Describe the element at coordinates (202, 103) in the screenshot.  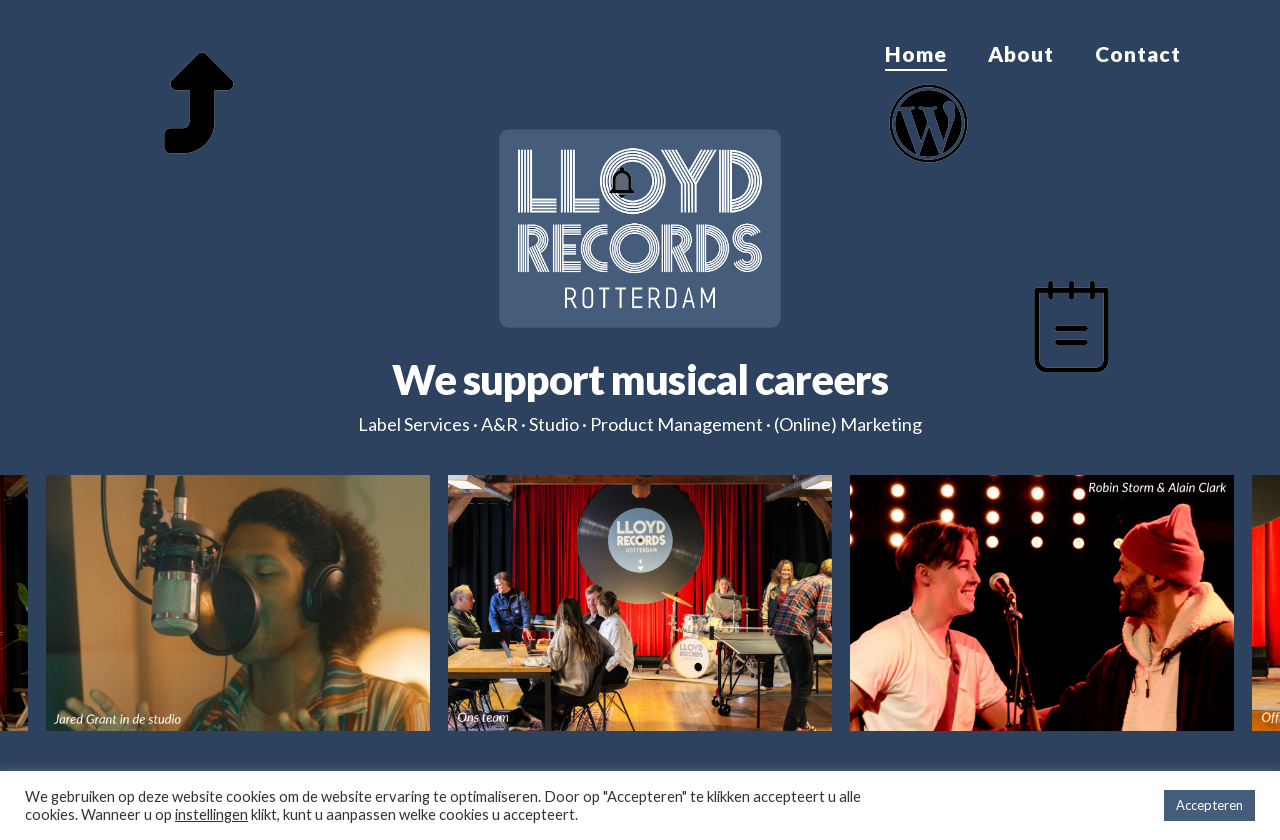
I see `turn right then continue forward` at that location.